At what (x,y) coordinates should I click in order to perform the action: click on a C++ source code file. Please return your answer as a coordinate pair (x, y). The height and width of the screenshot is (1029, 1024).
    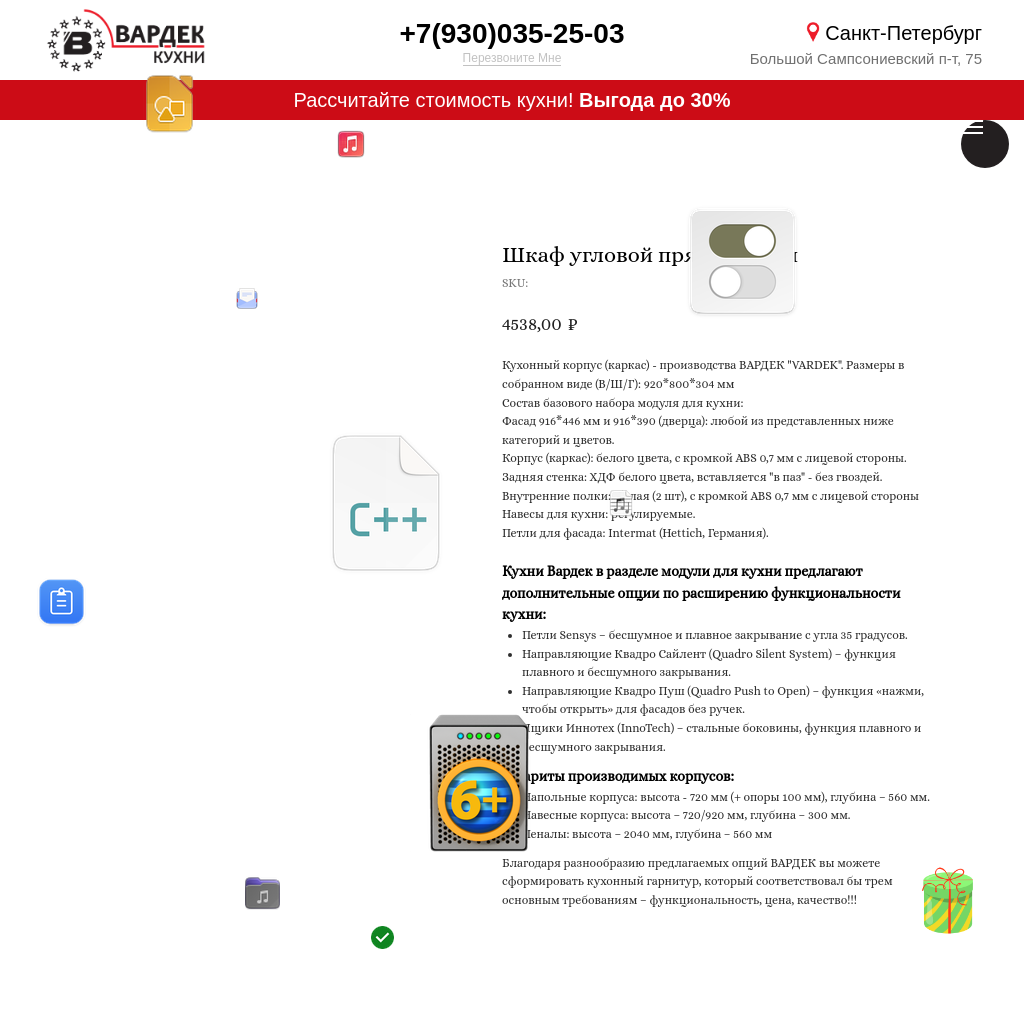
    Looking at the image, I should click on (386, 503).